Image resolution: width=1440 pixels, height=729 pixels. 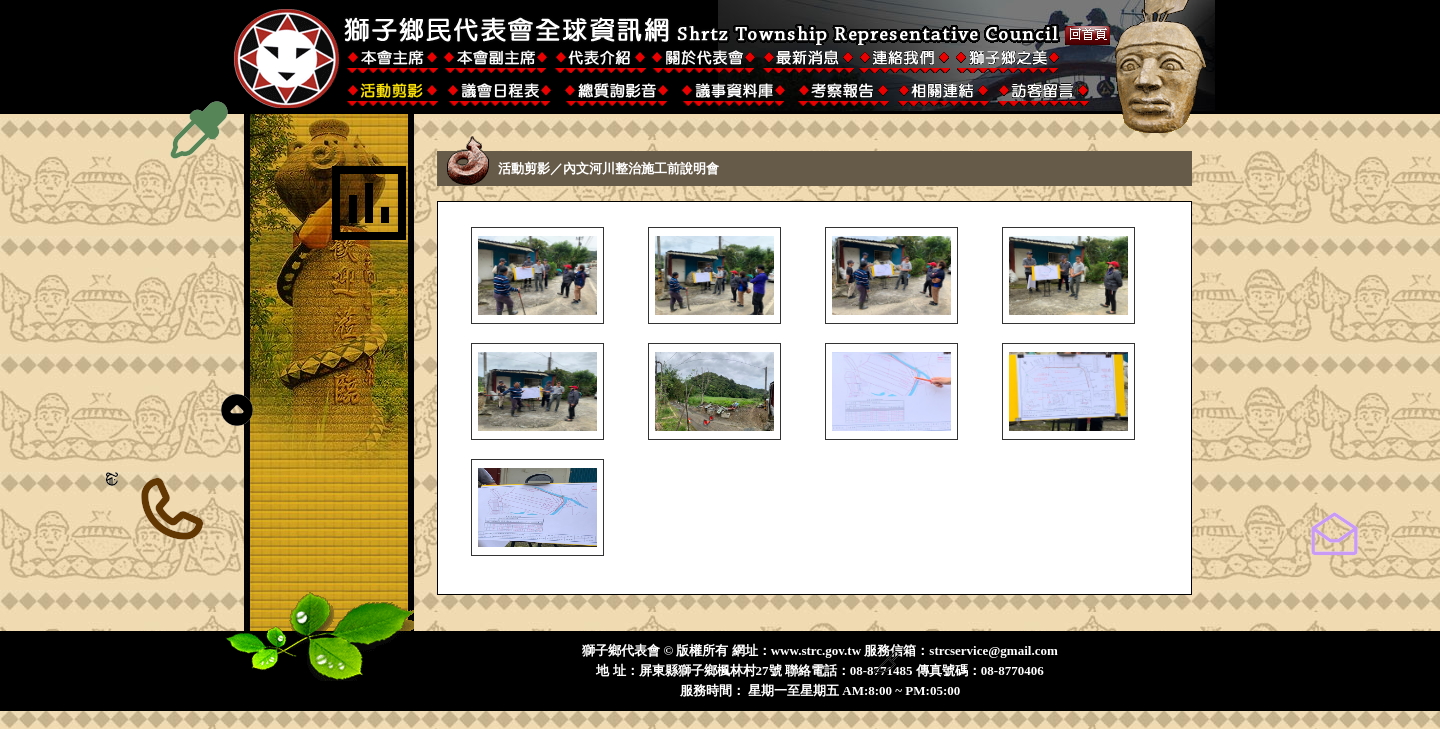 I want to click on view open or read messages, so click(x=1334, y=535).